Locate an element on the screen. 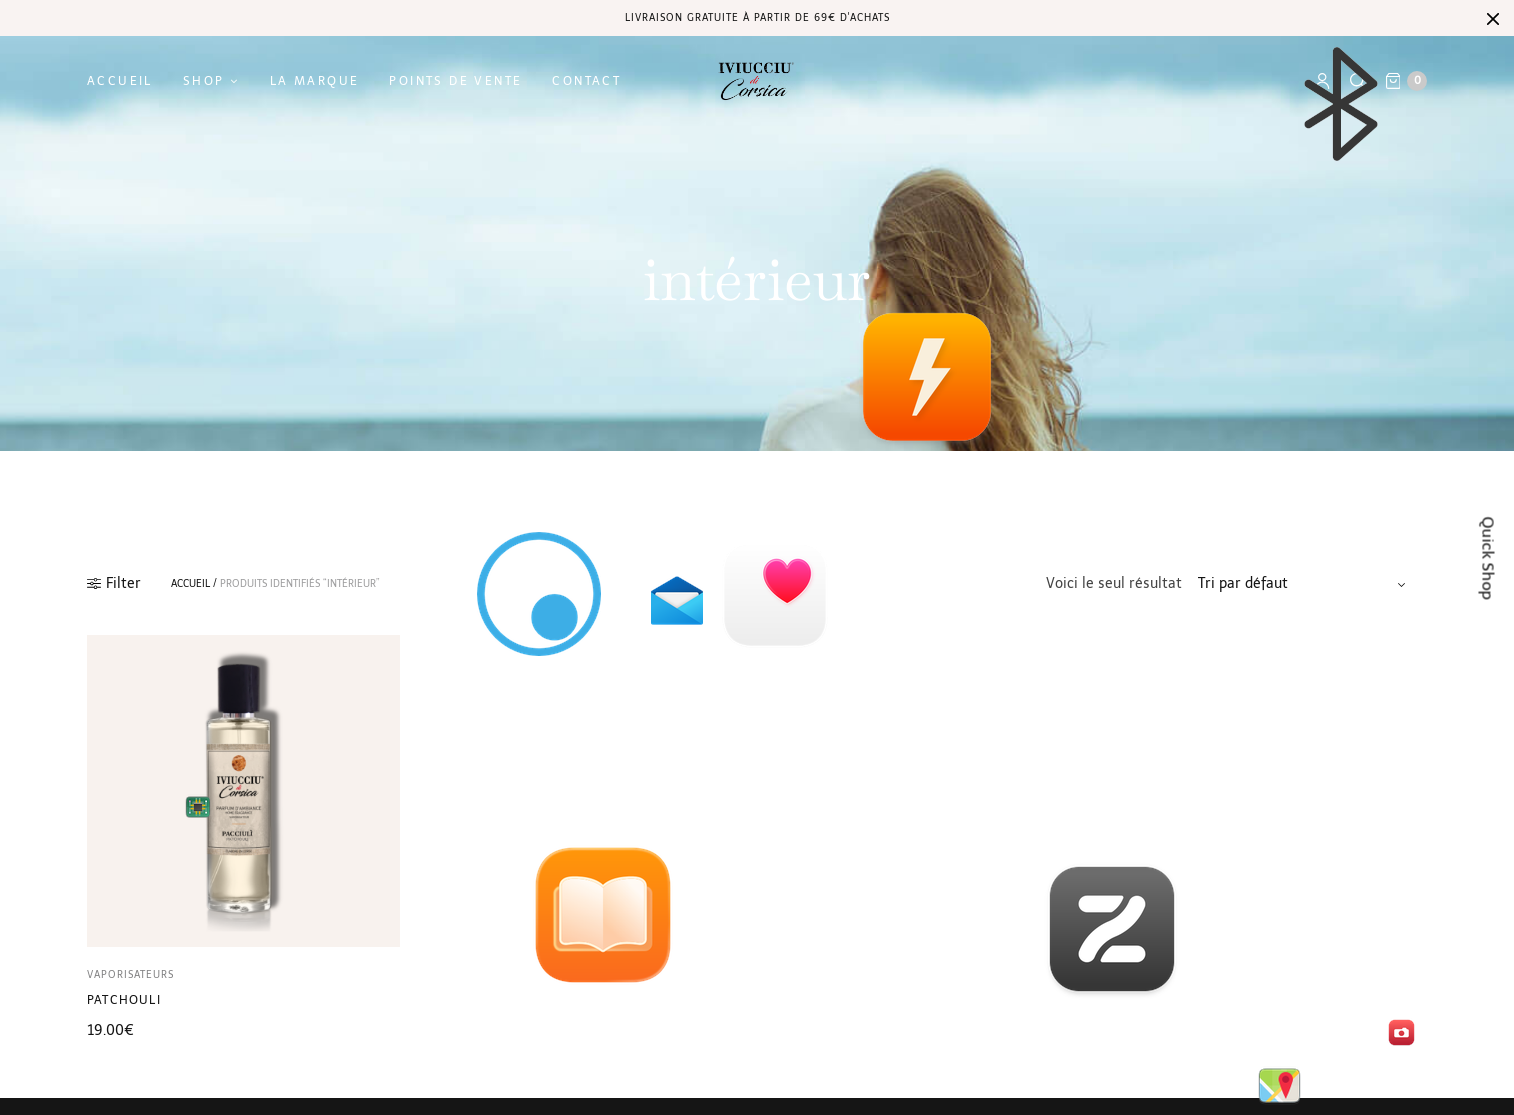 Image resolution: width=1514 pixels, height=1115 pixels. access bluetooth settings is located at coordinates (1341, 104).